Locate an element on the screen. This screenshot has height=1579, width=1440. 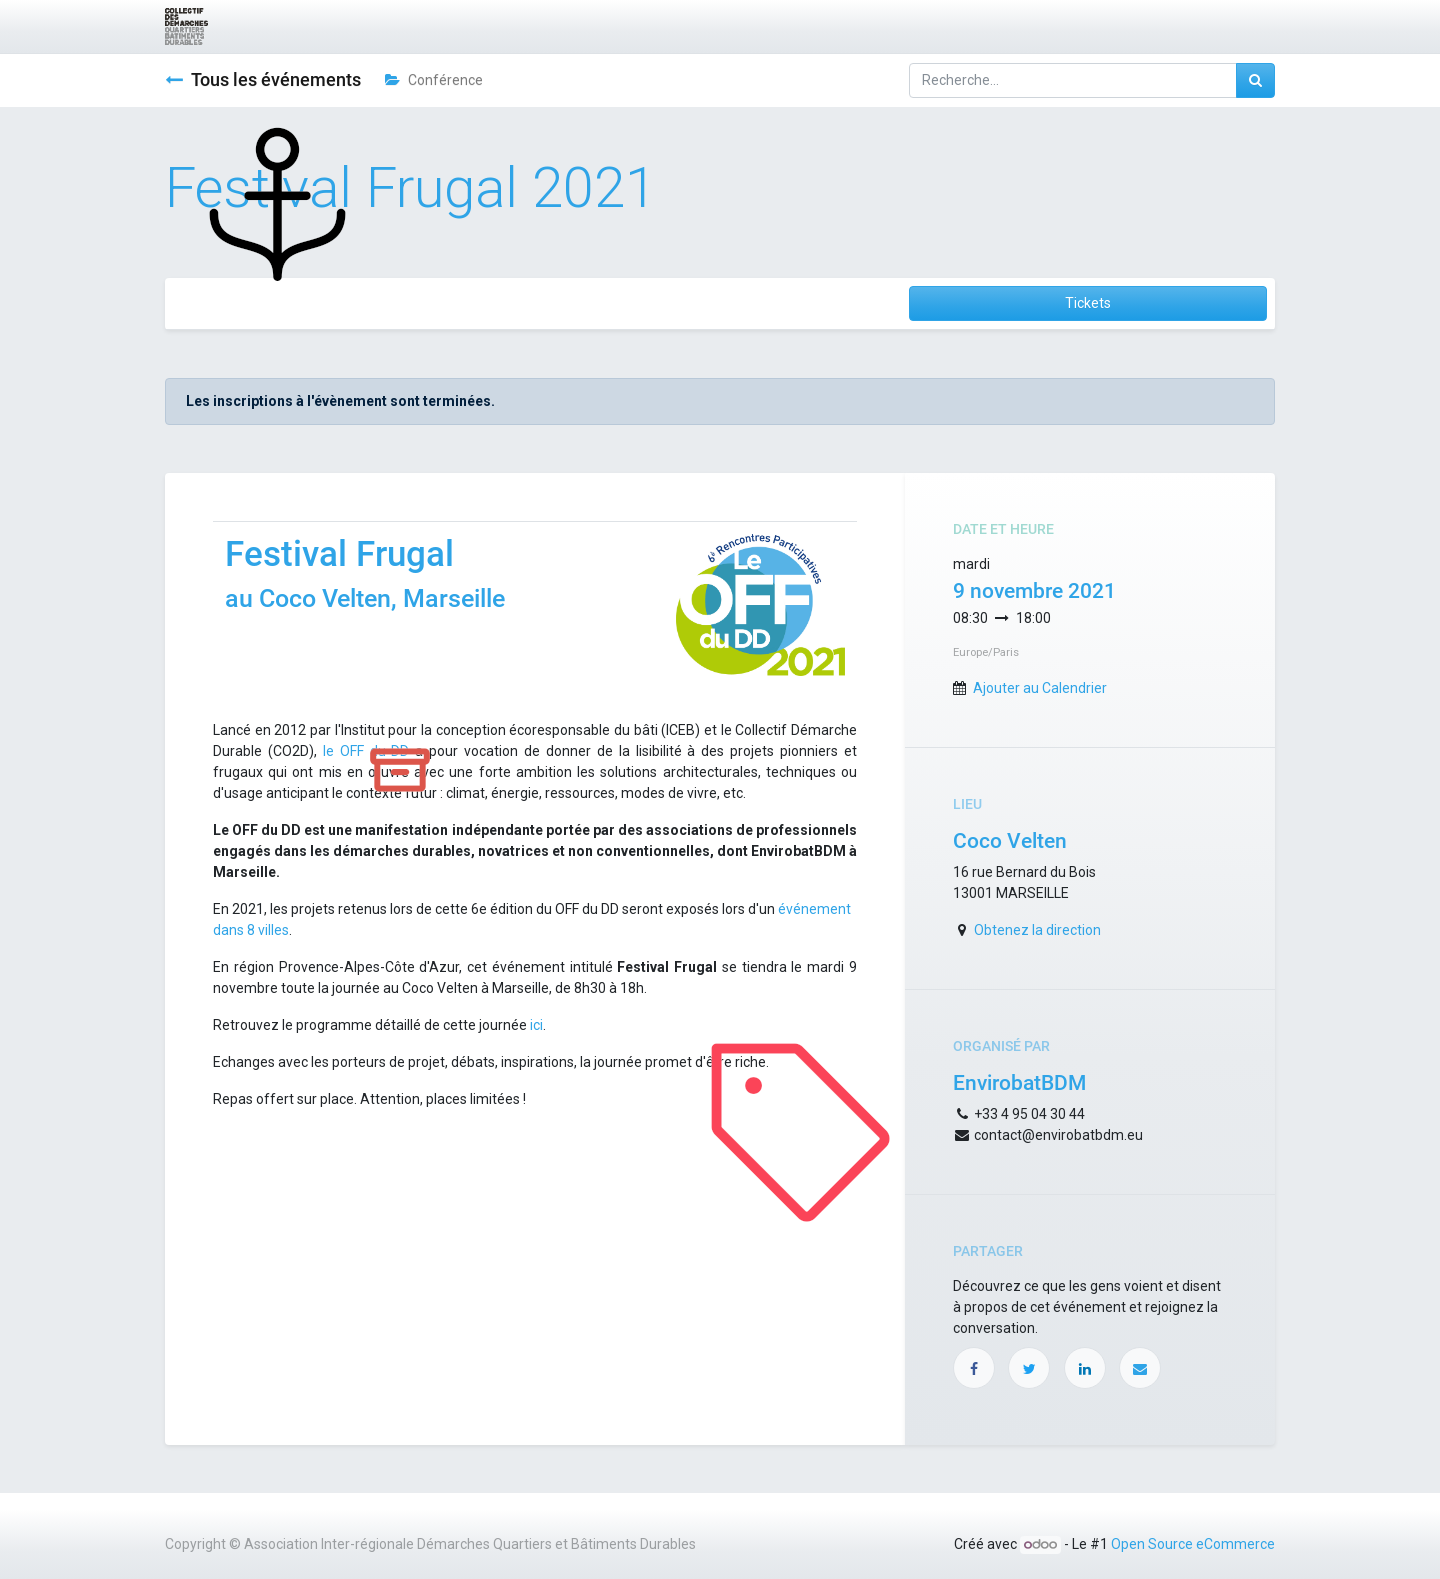
anchor a link or section on a page is located at coordinates (277, 201).